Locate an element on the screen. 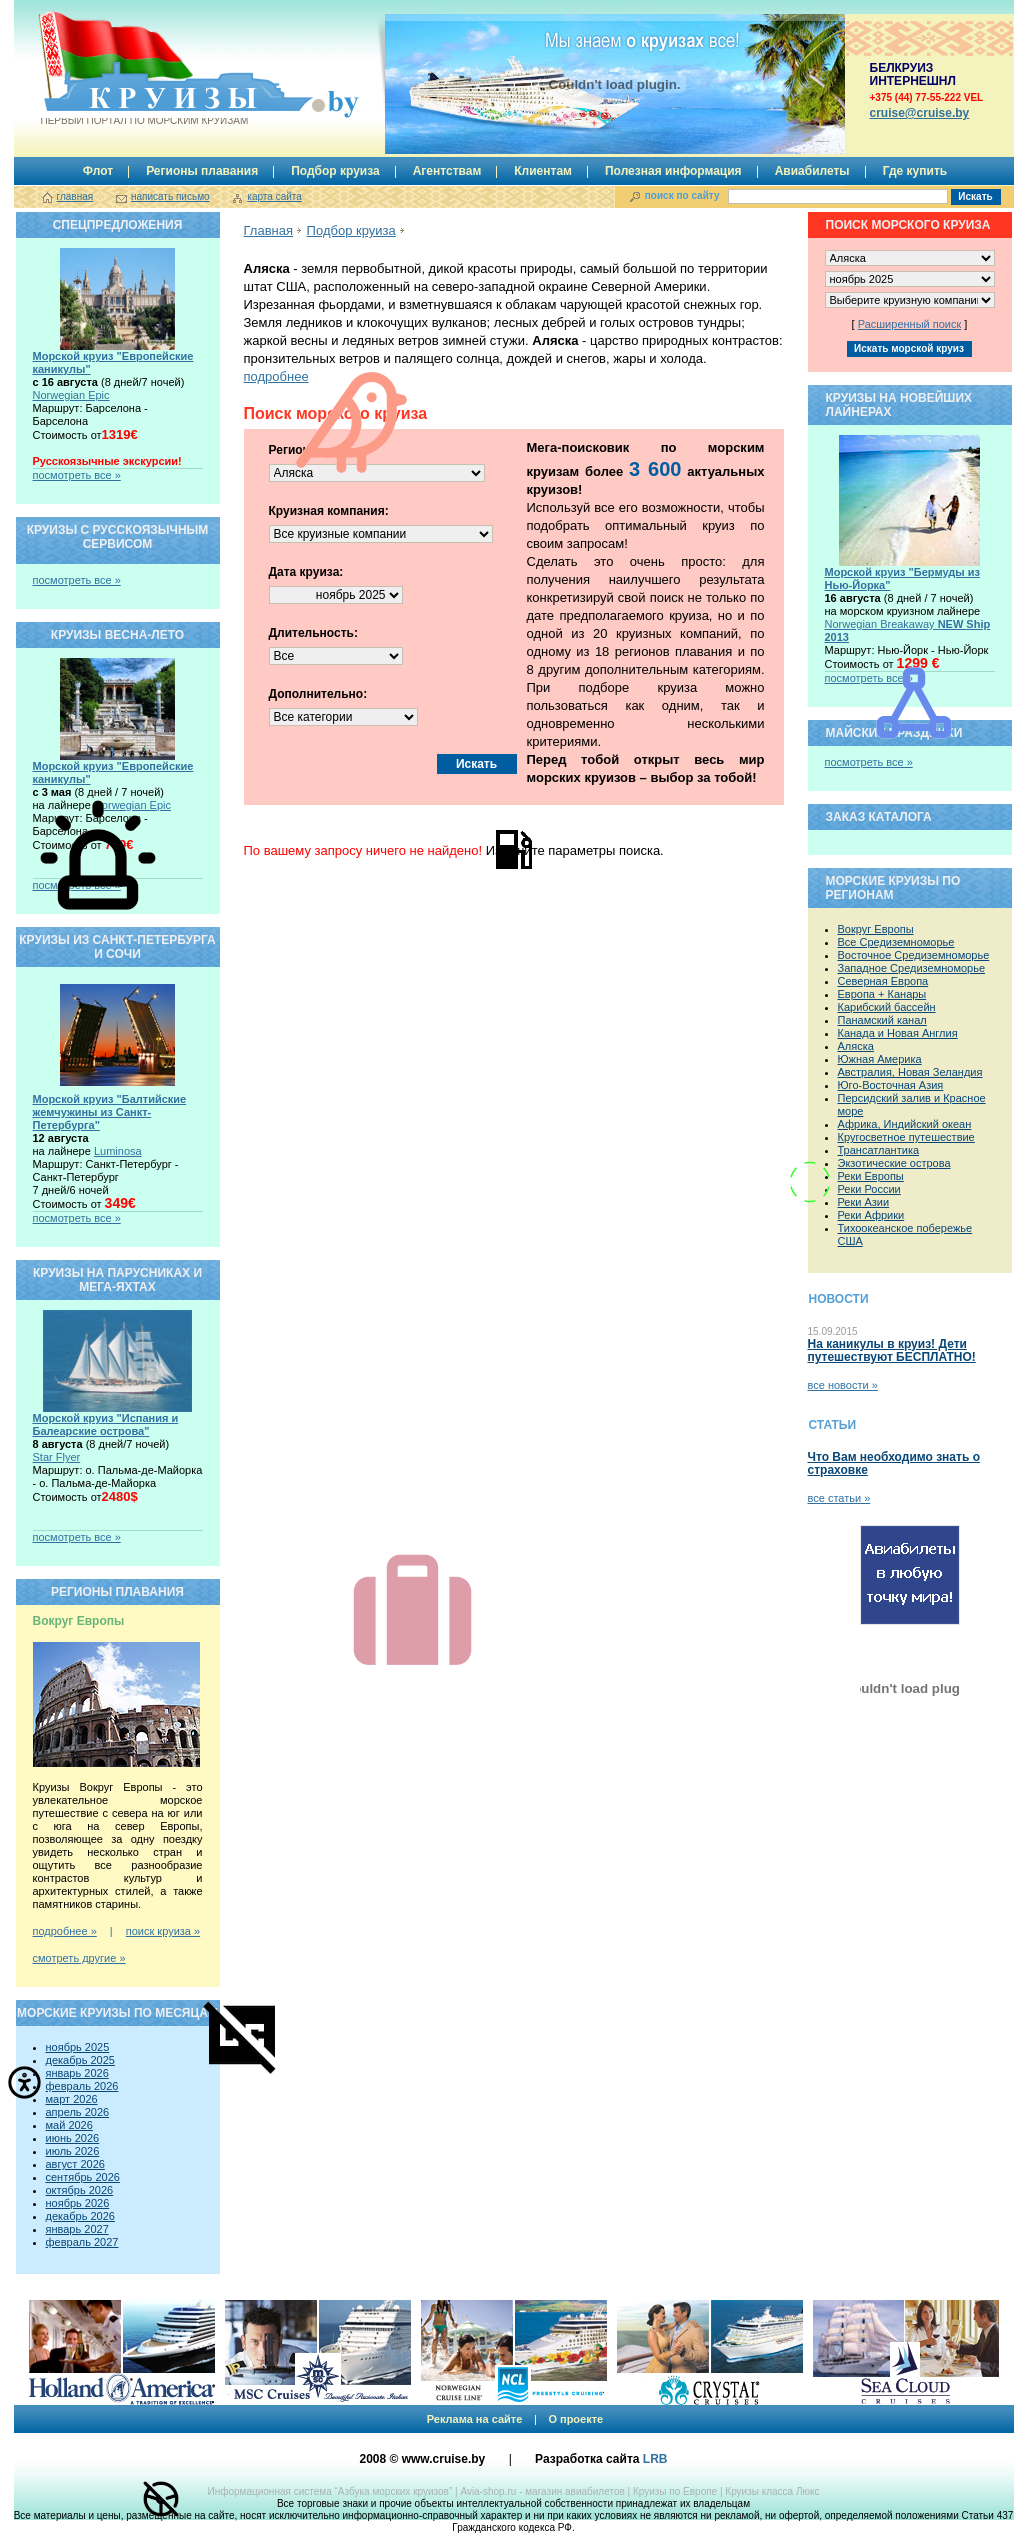  access travel or trip planning features is located at coordinates (412, 1613).